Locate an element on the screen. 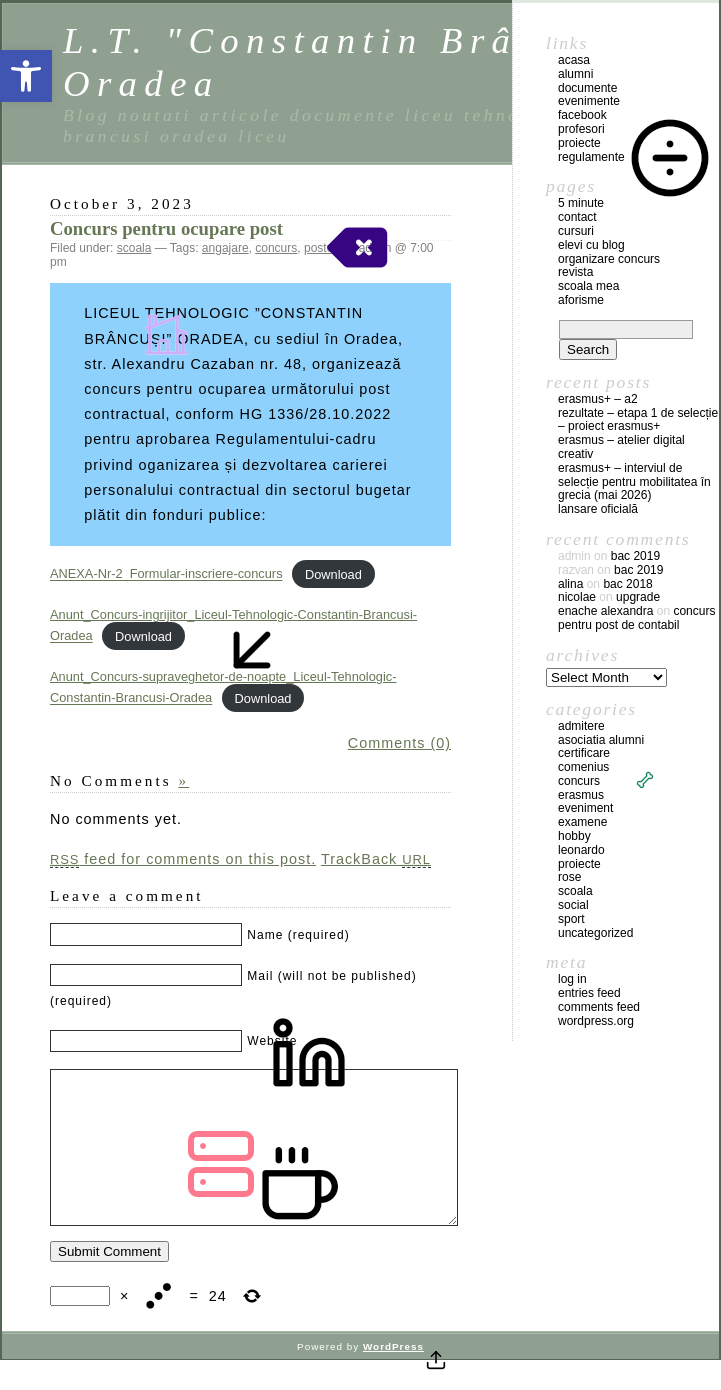 This screenshot has height=1390, width=721. find nearby coffee shops or cafes is located at coordinates (298, 1186).